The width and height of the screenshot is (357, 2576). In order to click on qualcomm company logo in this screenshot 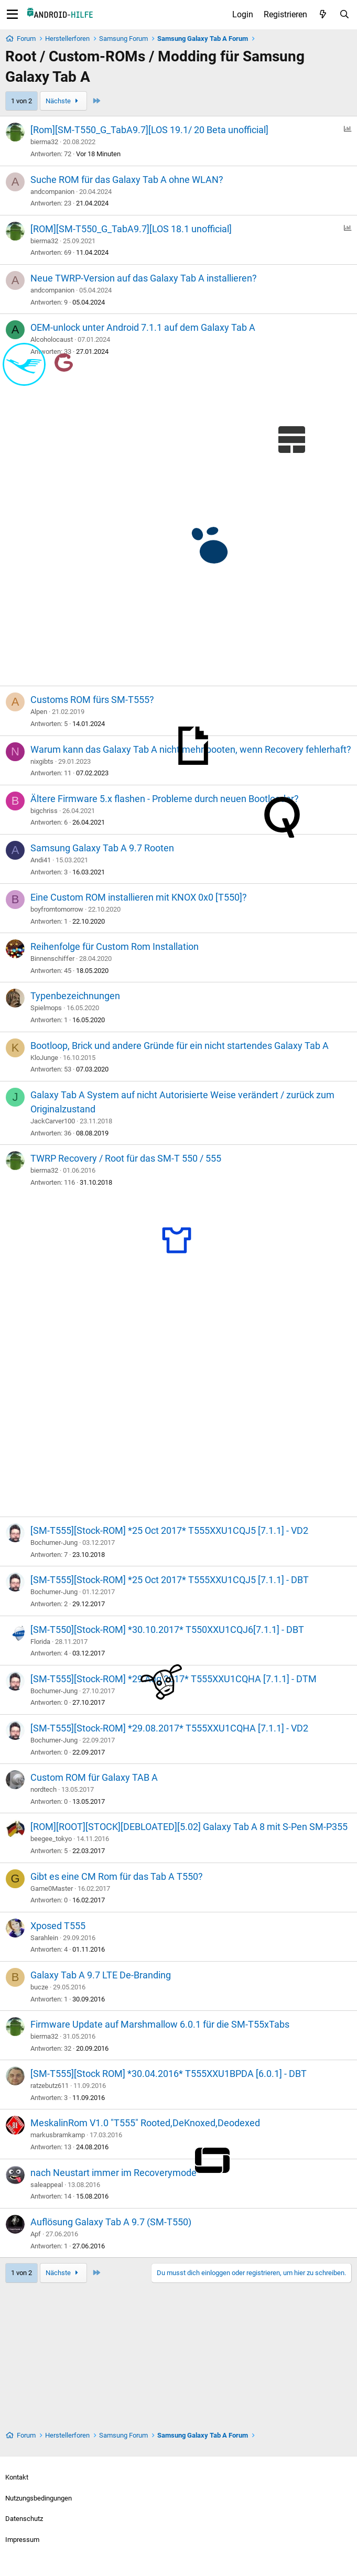, I will do `click(282, 817)`.